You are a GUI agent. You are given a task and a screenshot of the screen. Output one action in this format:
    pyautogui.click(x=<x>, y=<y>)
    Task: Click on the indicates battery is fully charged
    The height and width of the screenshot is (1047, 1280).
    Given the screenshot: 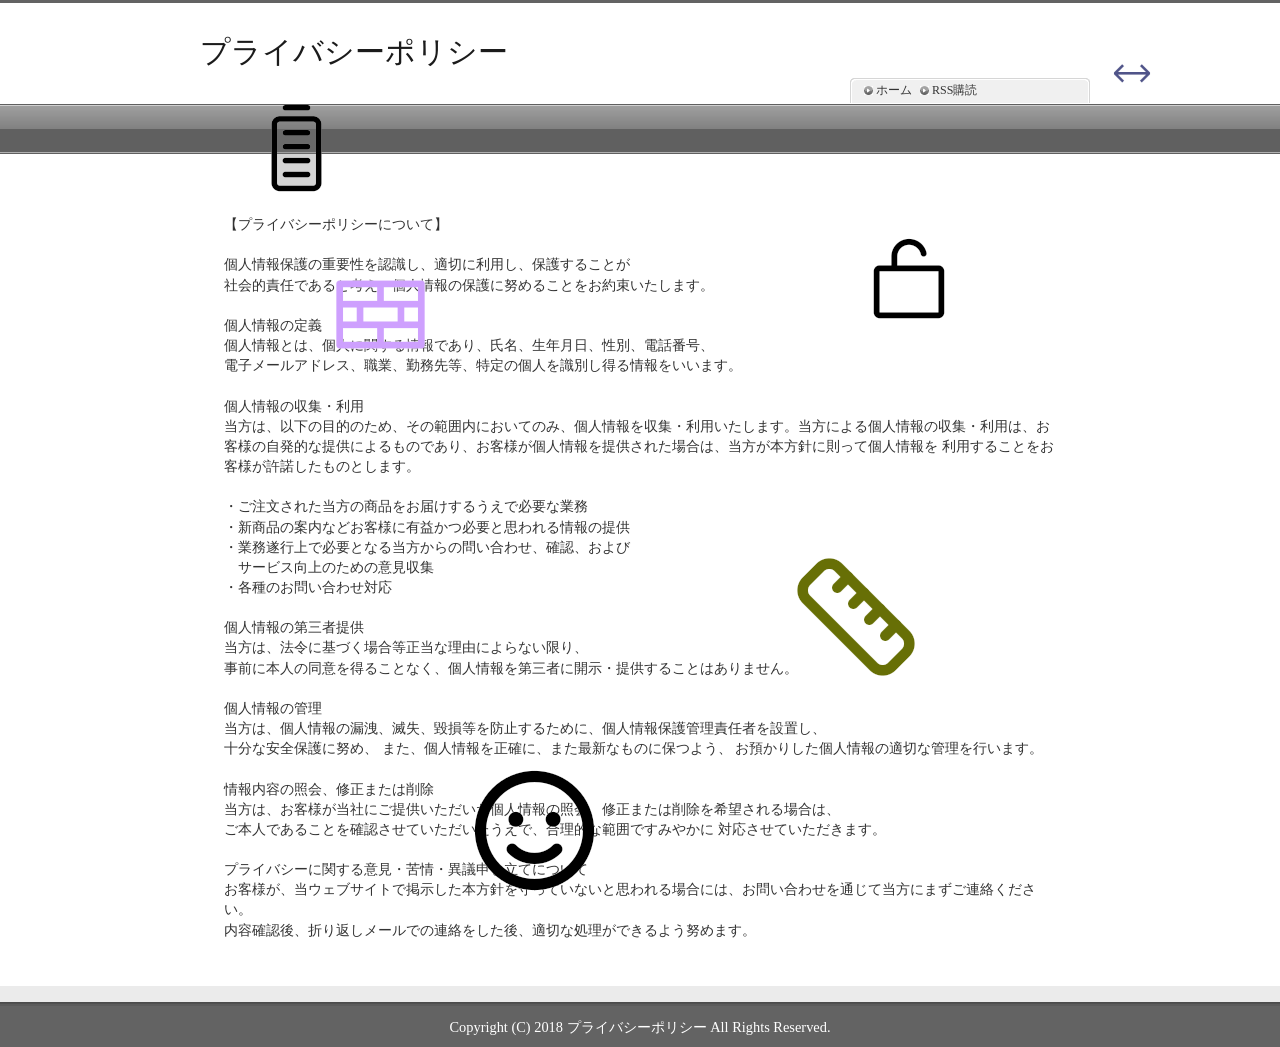 What is the action you would take?
    pyautogui.click(x=296, y=149)
    